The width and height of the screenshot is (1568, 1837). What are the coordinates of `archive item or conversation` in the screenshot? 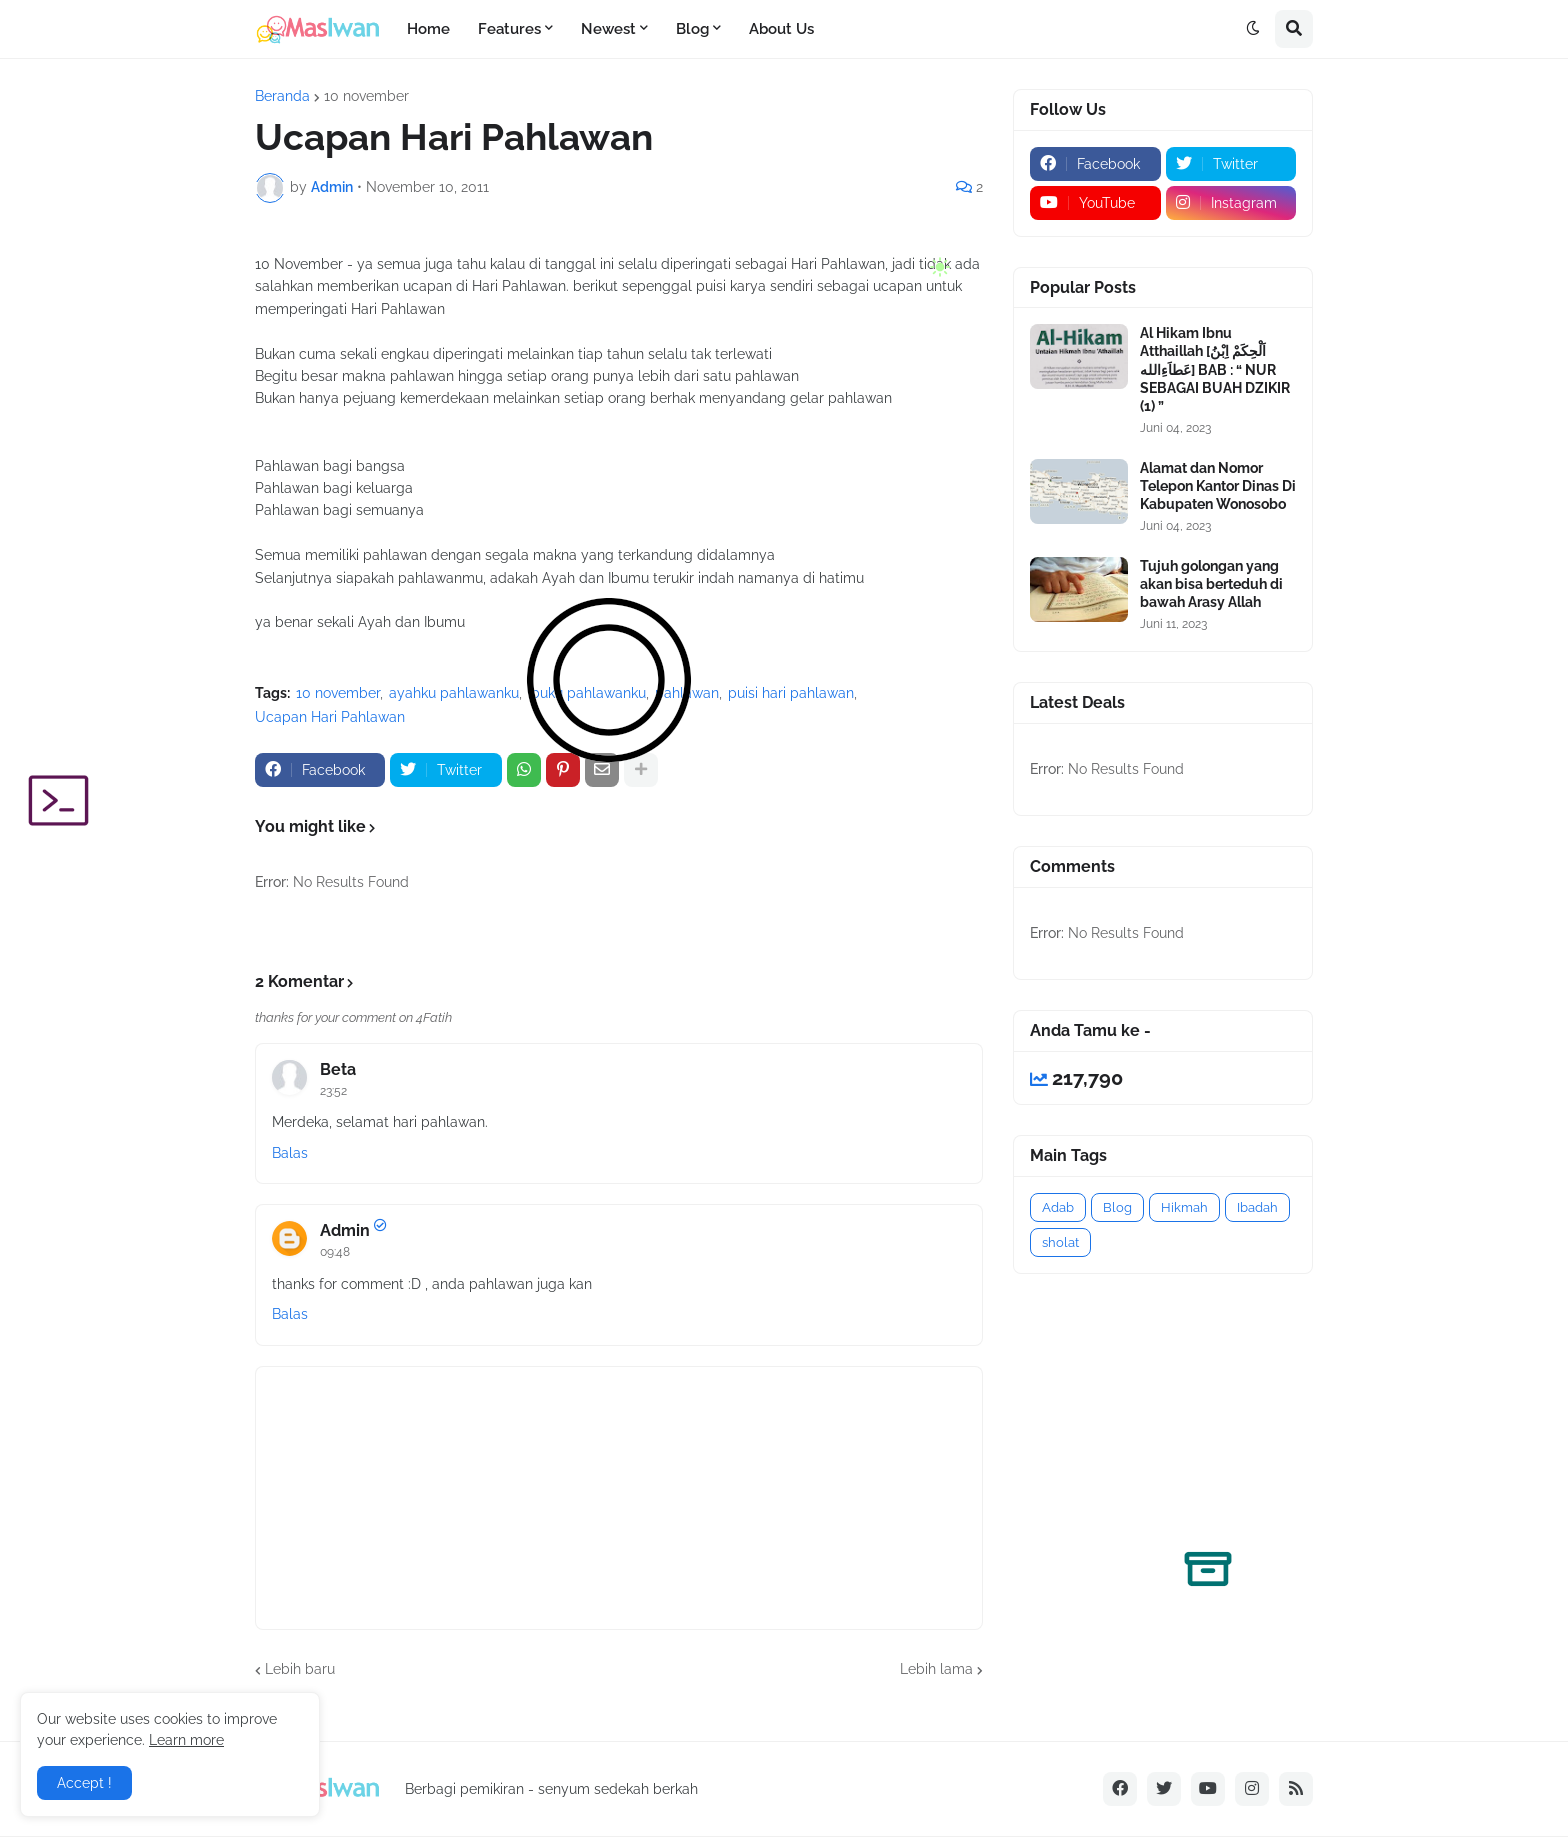 It's located at (1208, 1569).